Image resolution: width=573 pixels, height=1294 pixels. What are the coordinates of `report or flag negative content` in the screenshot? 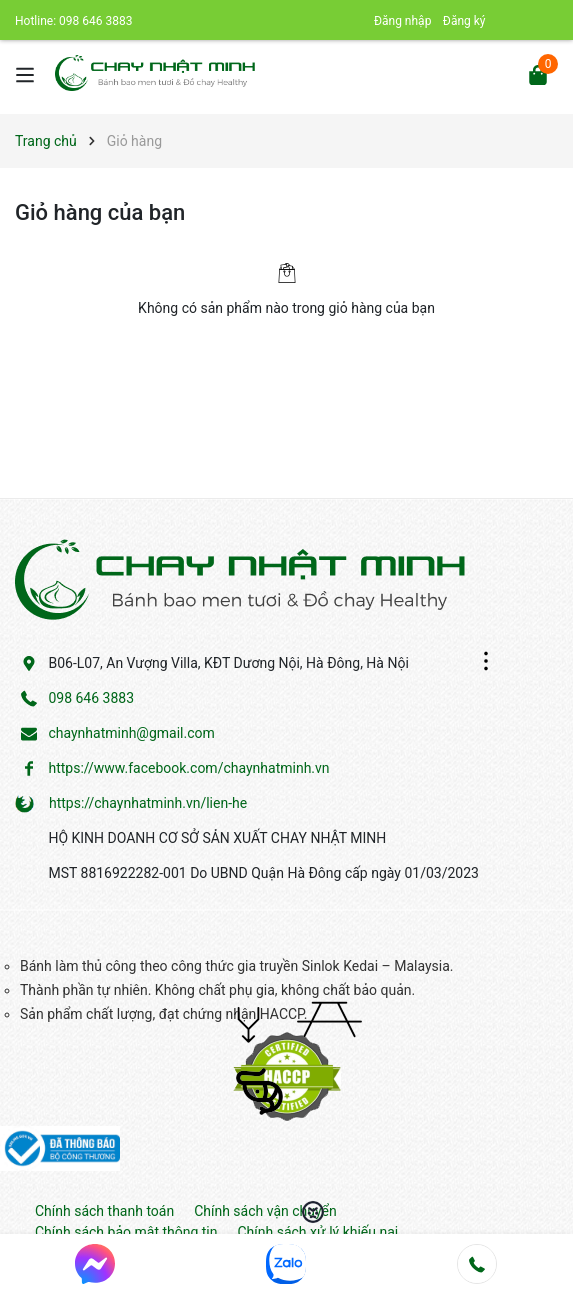 It's located at (313, 1212).